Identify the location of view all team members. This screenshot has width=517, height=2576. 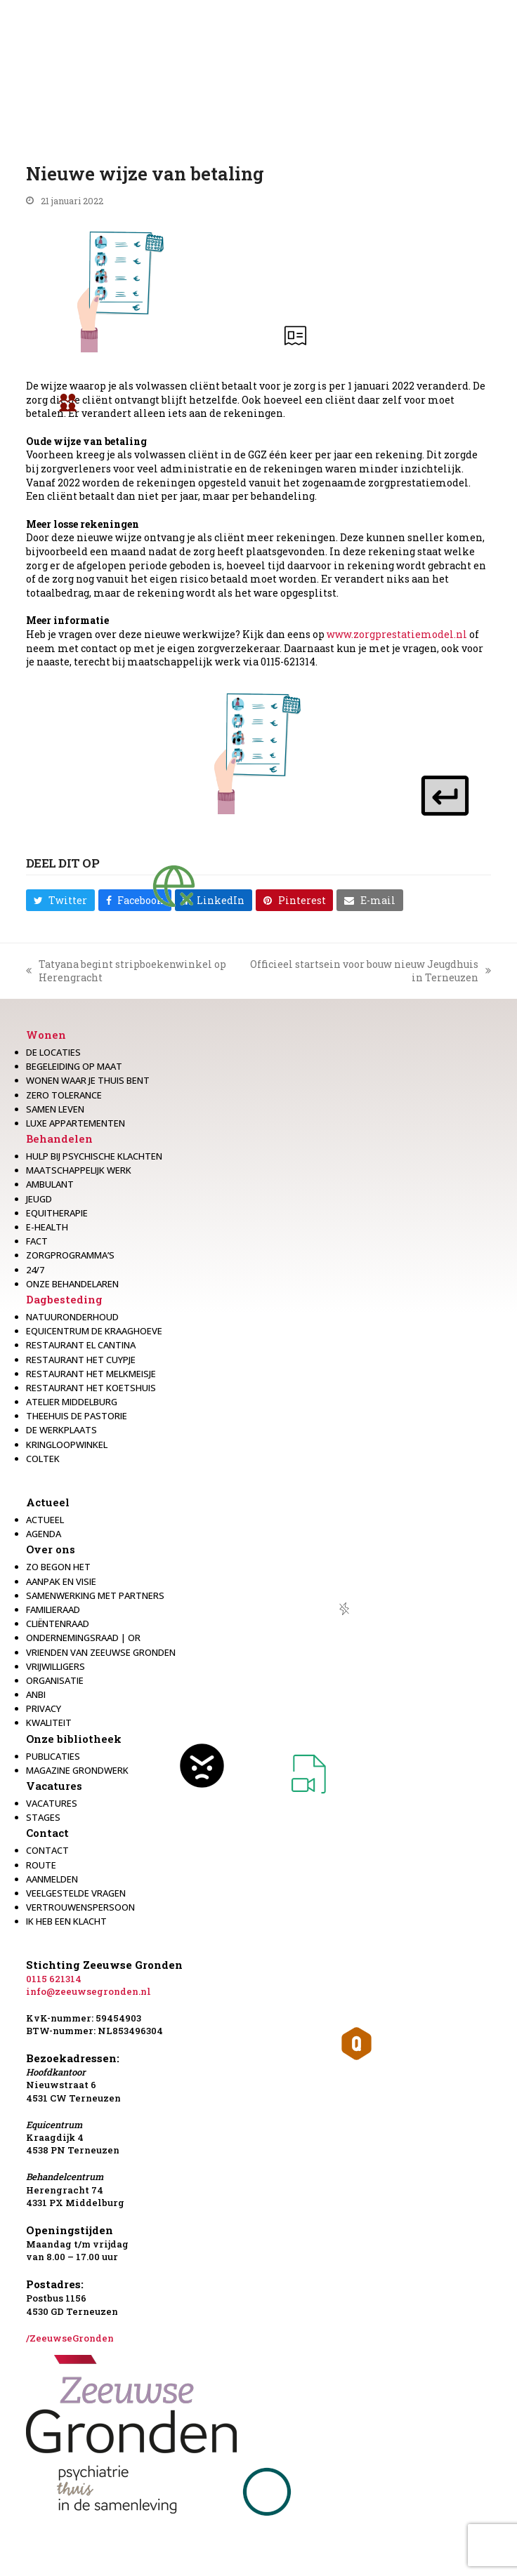
(67, 402).